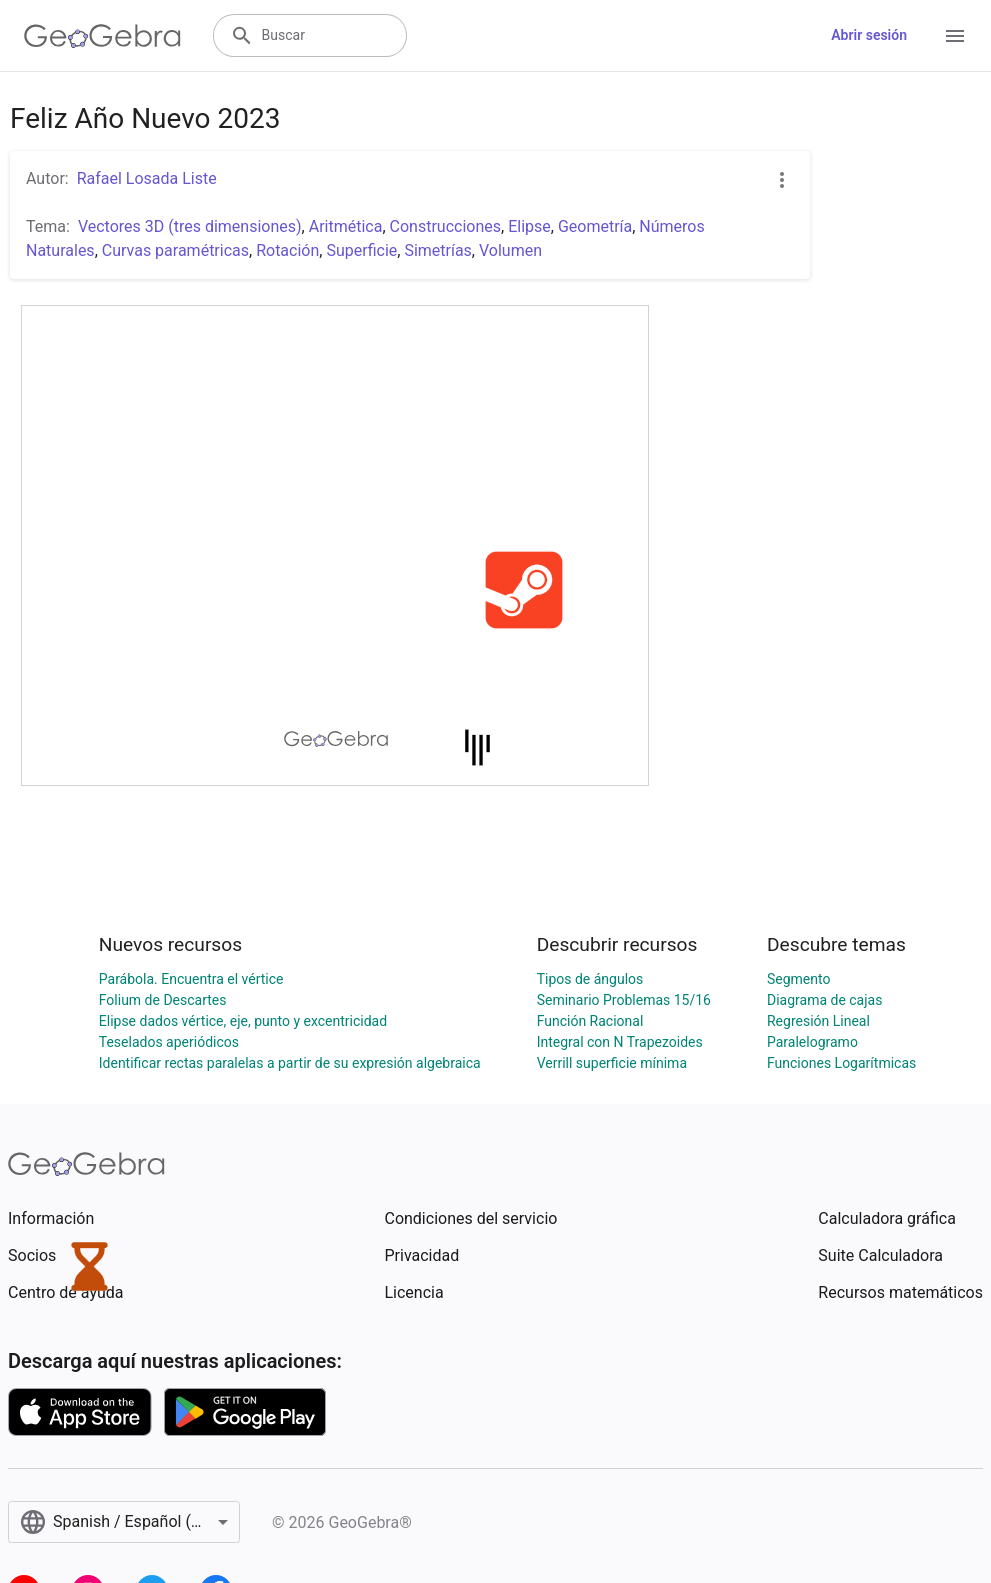  What do you see at coordinates (524, 590) in the screenshot?
I see `open steam gaming platform` at bounding box center [524, 590].